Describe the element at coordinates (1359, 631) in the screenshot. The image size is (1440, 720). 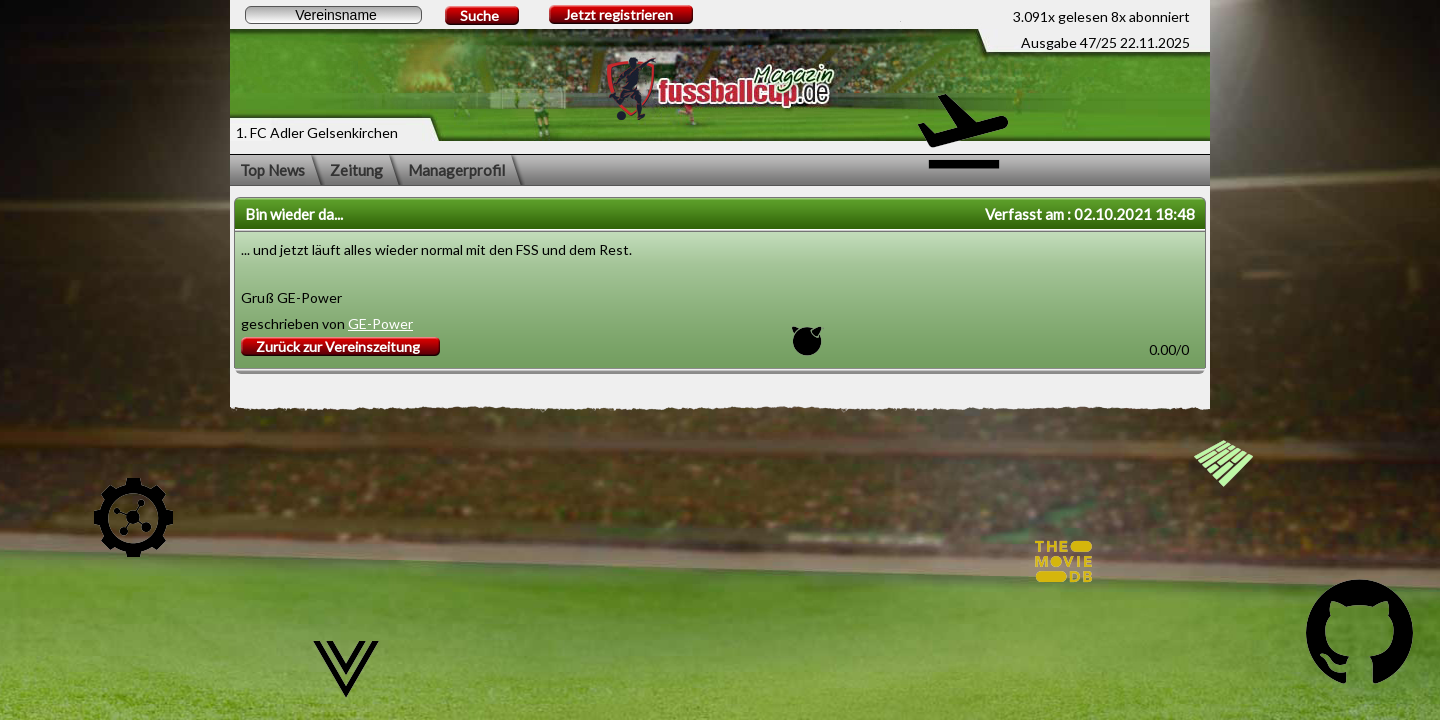
I see `visit github profile or repository` at that location.